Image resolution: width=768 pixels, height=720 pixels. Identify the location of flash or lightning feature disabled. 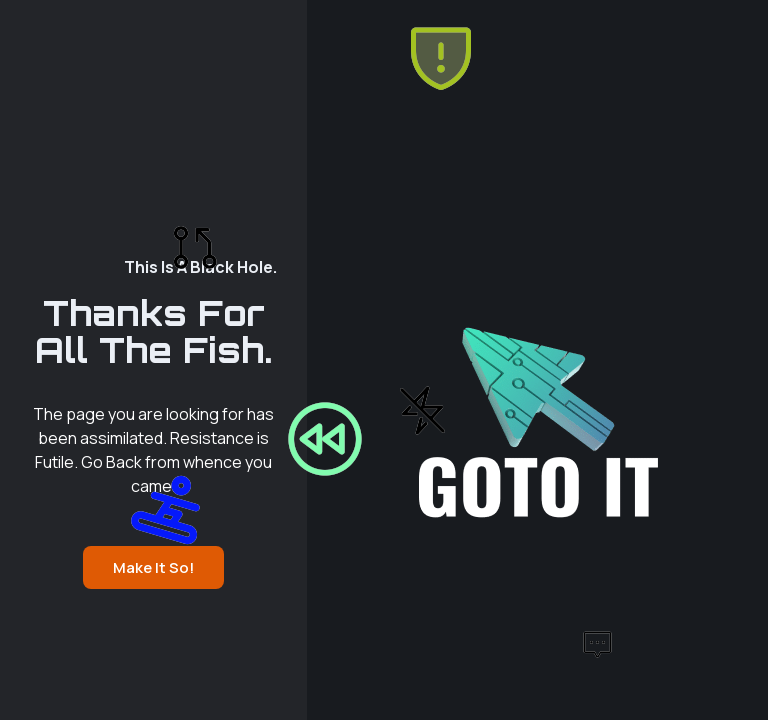
(422, 410).